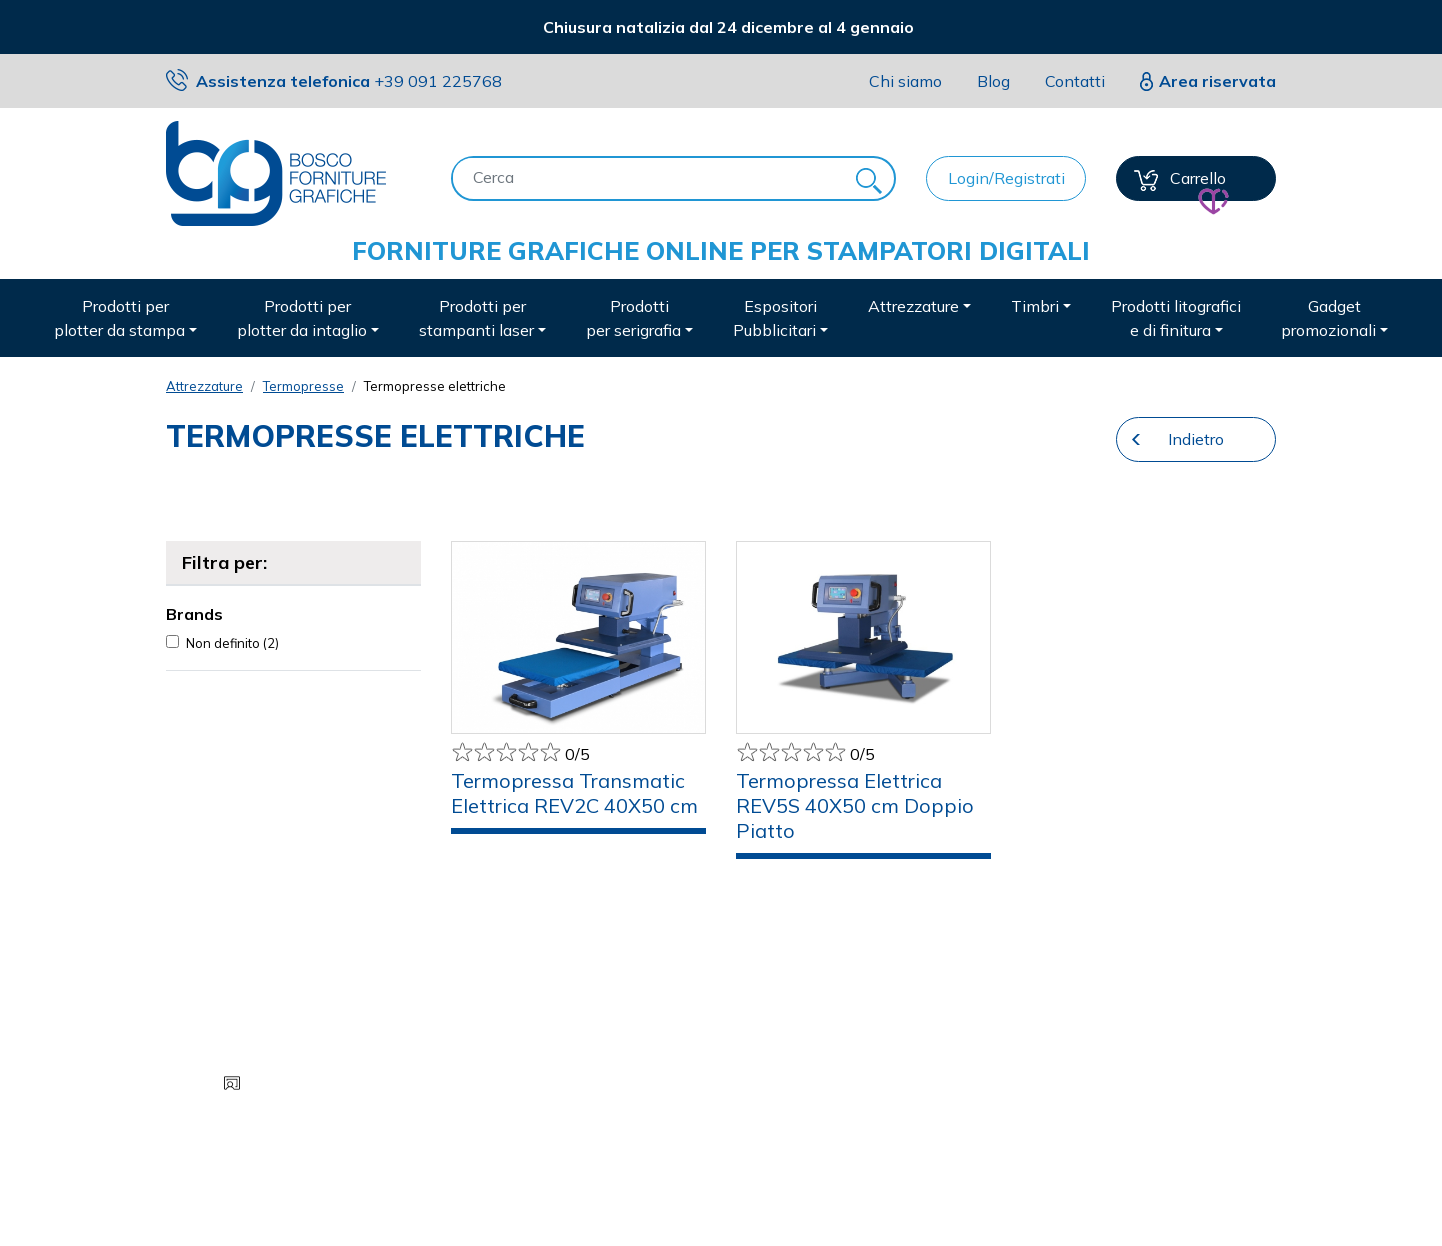 This screenshot has height=1246, width=1442. I want to click on indicates partial like or favorite status, so click(1213, 200).